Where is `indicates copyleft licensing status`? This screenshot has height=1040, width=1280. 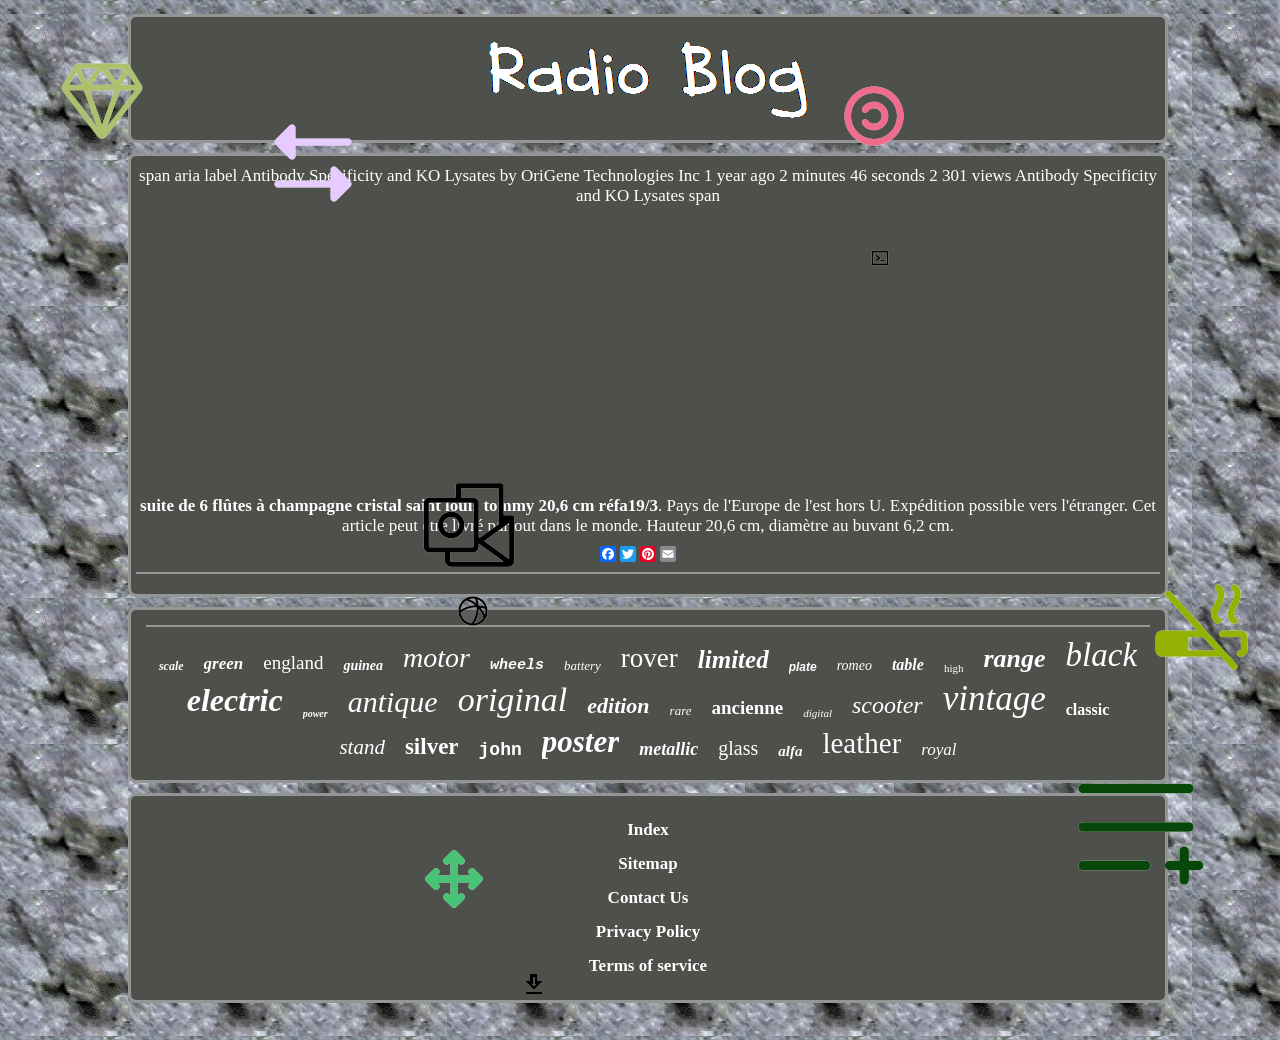
indicates copyleft licensing status is located at coordinates (874, 116).